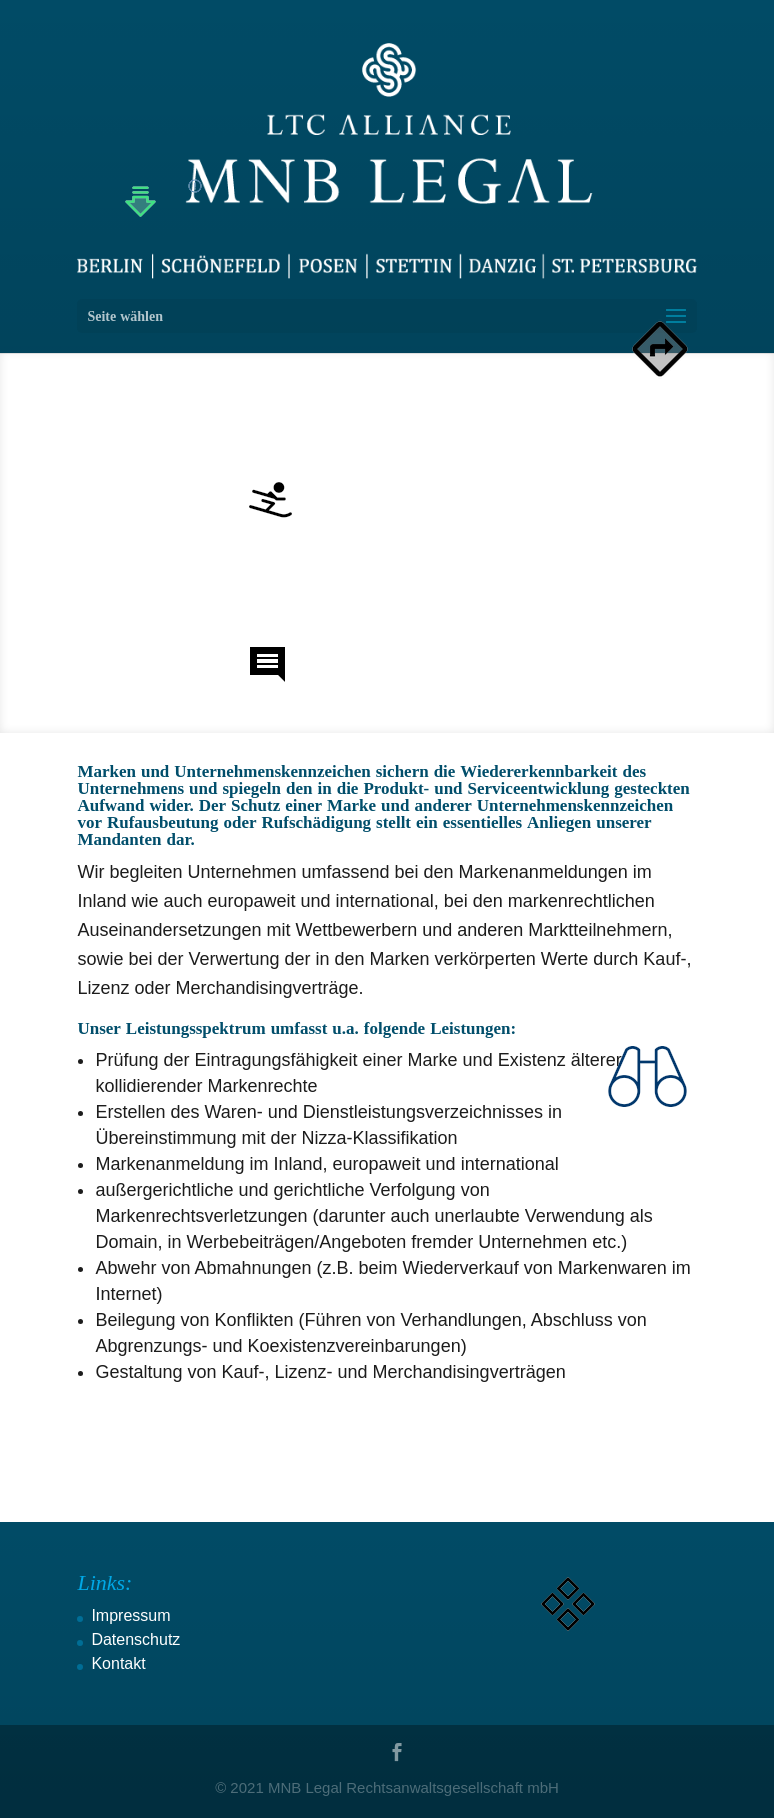  I want to click on open comments section, so click(267, 664).